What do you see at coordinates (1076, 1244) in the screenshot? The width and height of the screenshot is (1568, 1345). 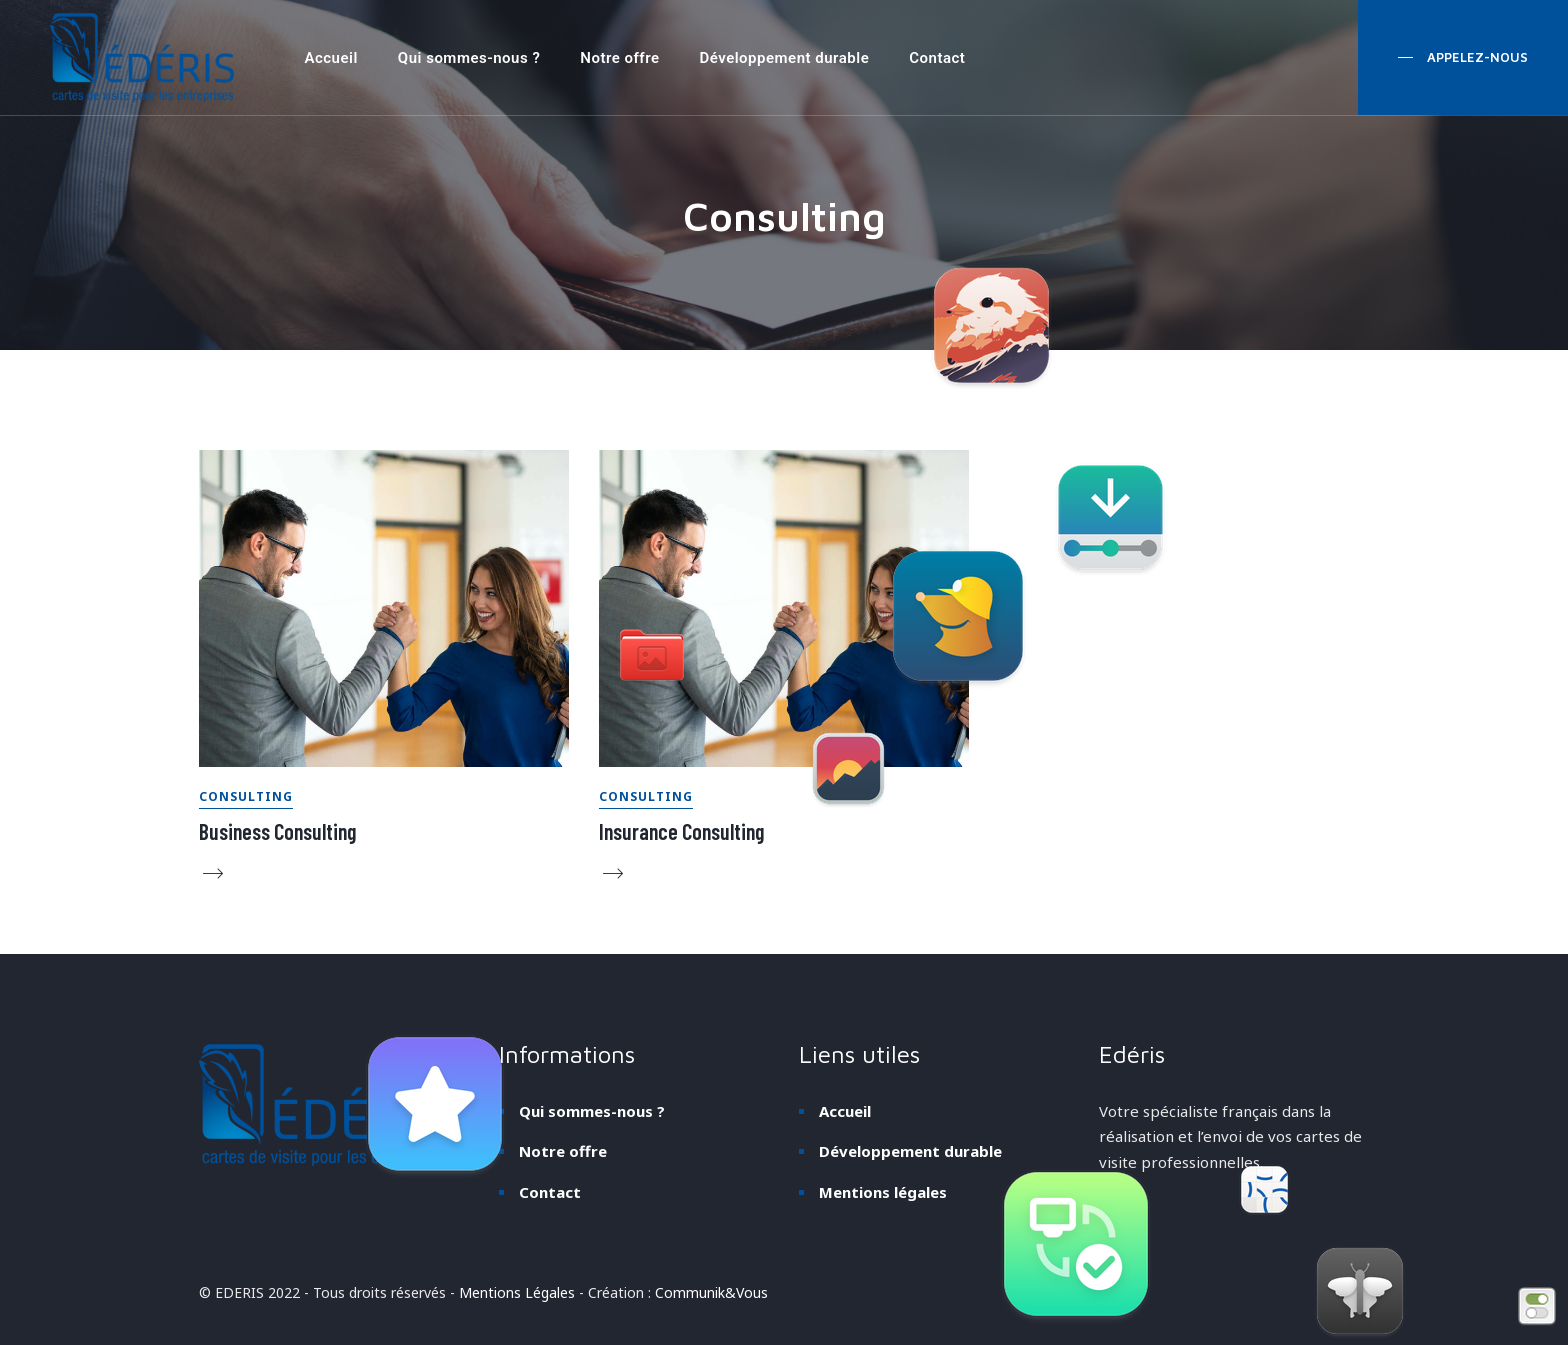 I see `open input leap app for sharing keyboard and mouse between computers` at bounding box center [1076, 1244].